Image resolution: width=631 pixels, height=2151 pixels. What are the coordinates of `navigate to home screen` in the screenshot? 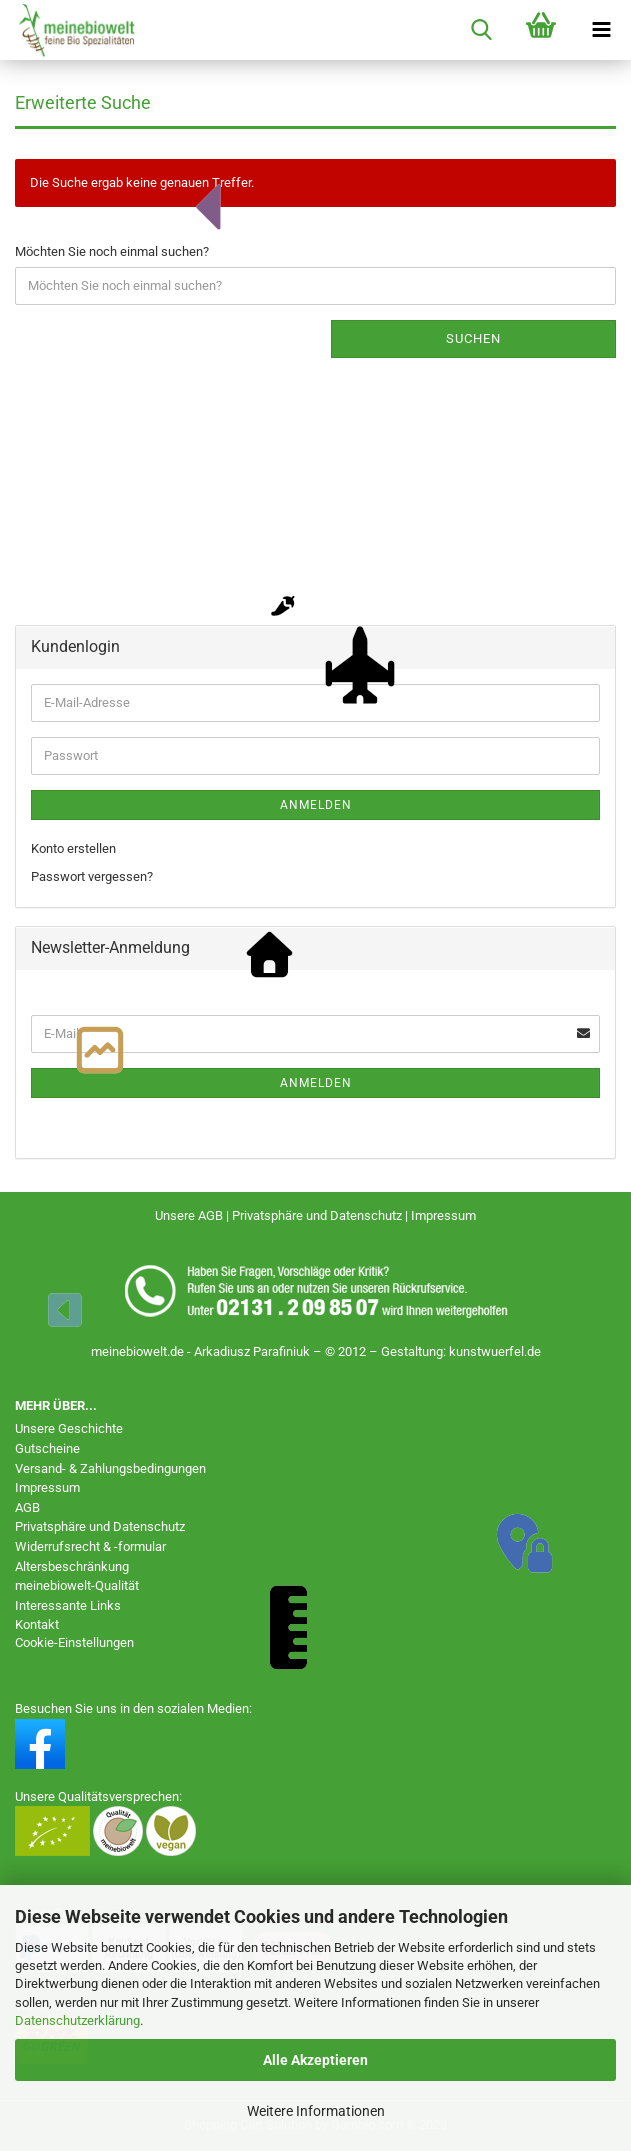 It's located at (269, 954).